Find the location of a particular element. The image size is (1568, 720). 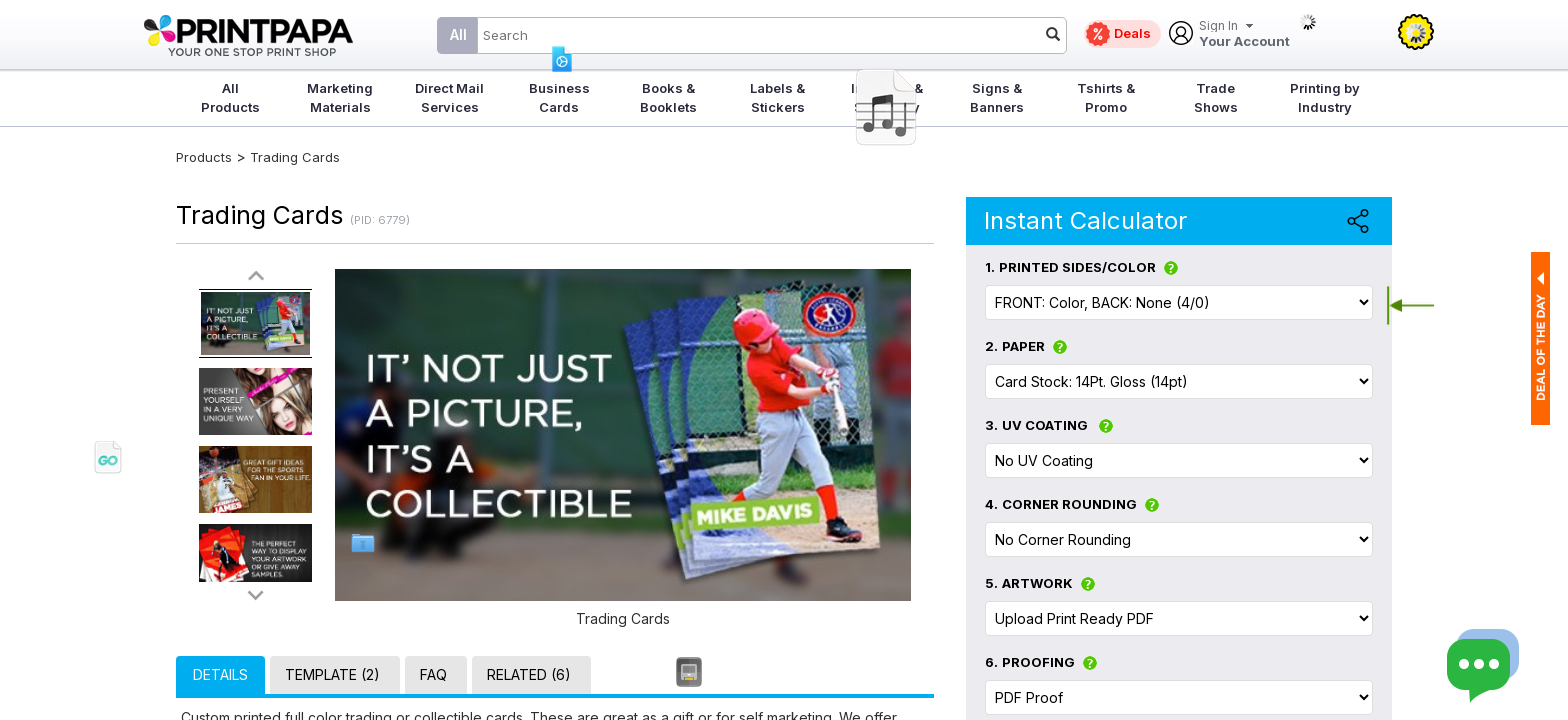

an AppImage application package file is located at coordinates (562, 59).